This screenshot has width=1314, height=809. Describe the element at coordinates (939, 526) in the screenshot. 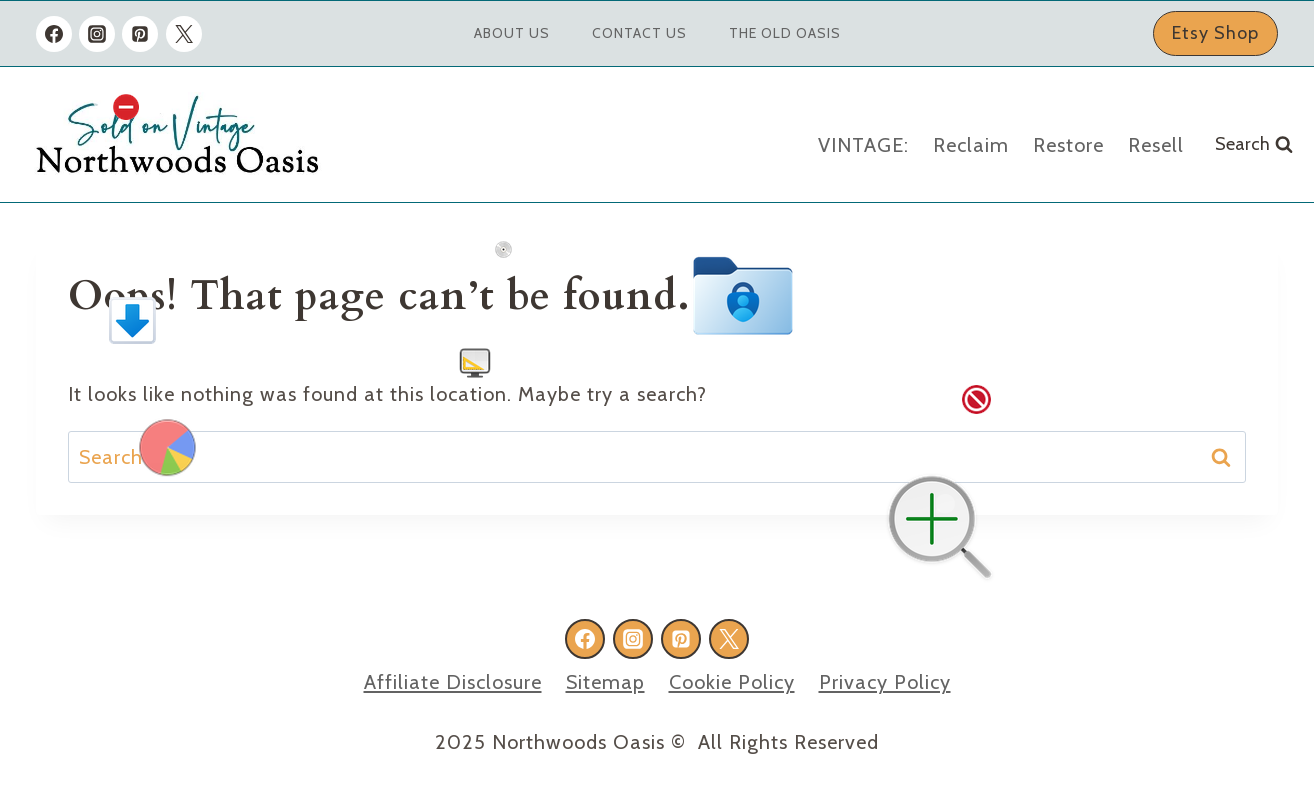

I see `zoom in on file or document` at that location.